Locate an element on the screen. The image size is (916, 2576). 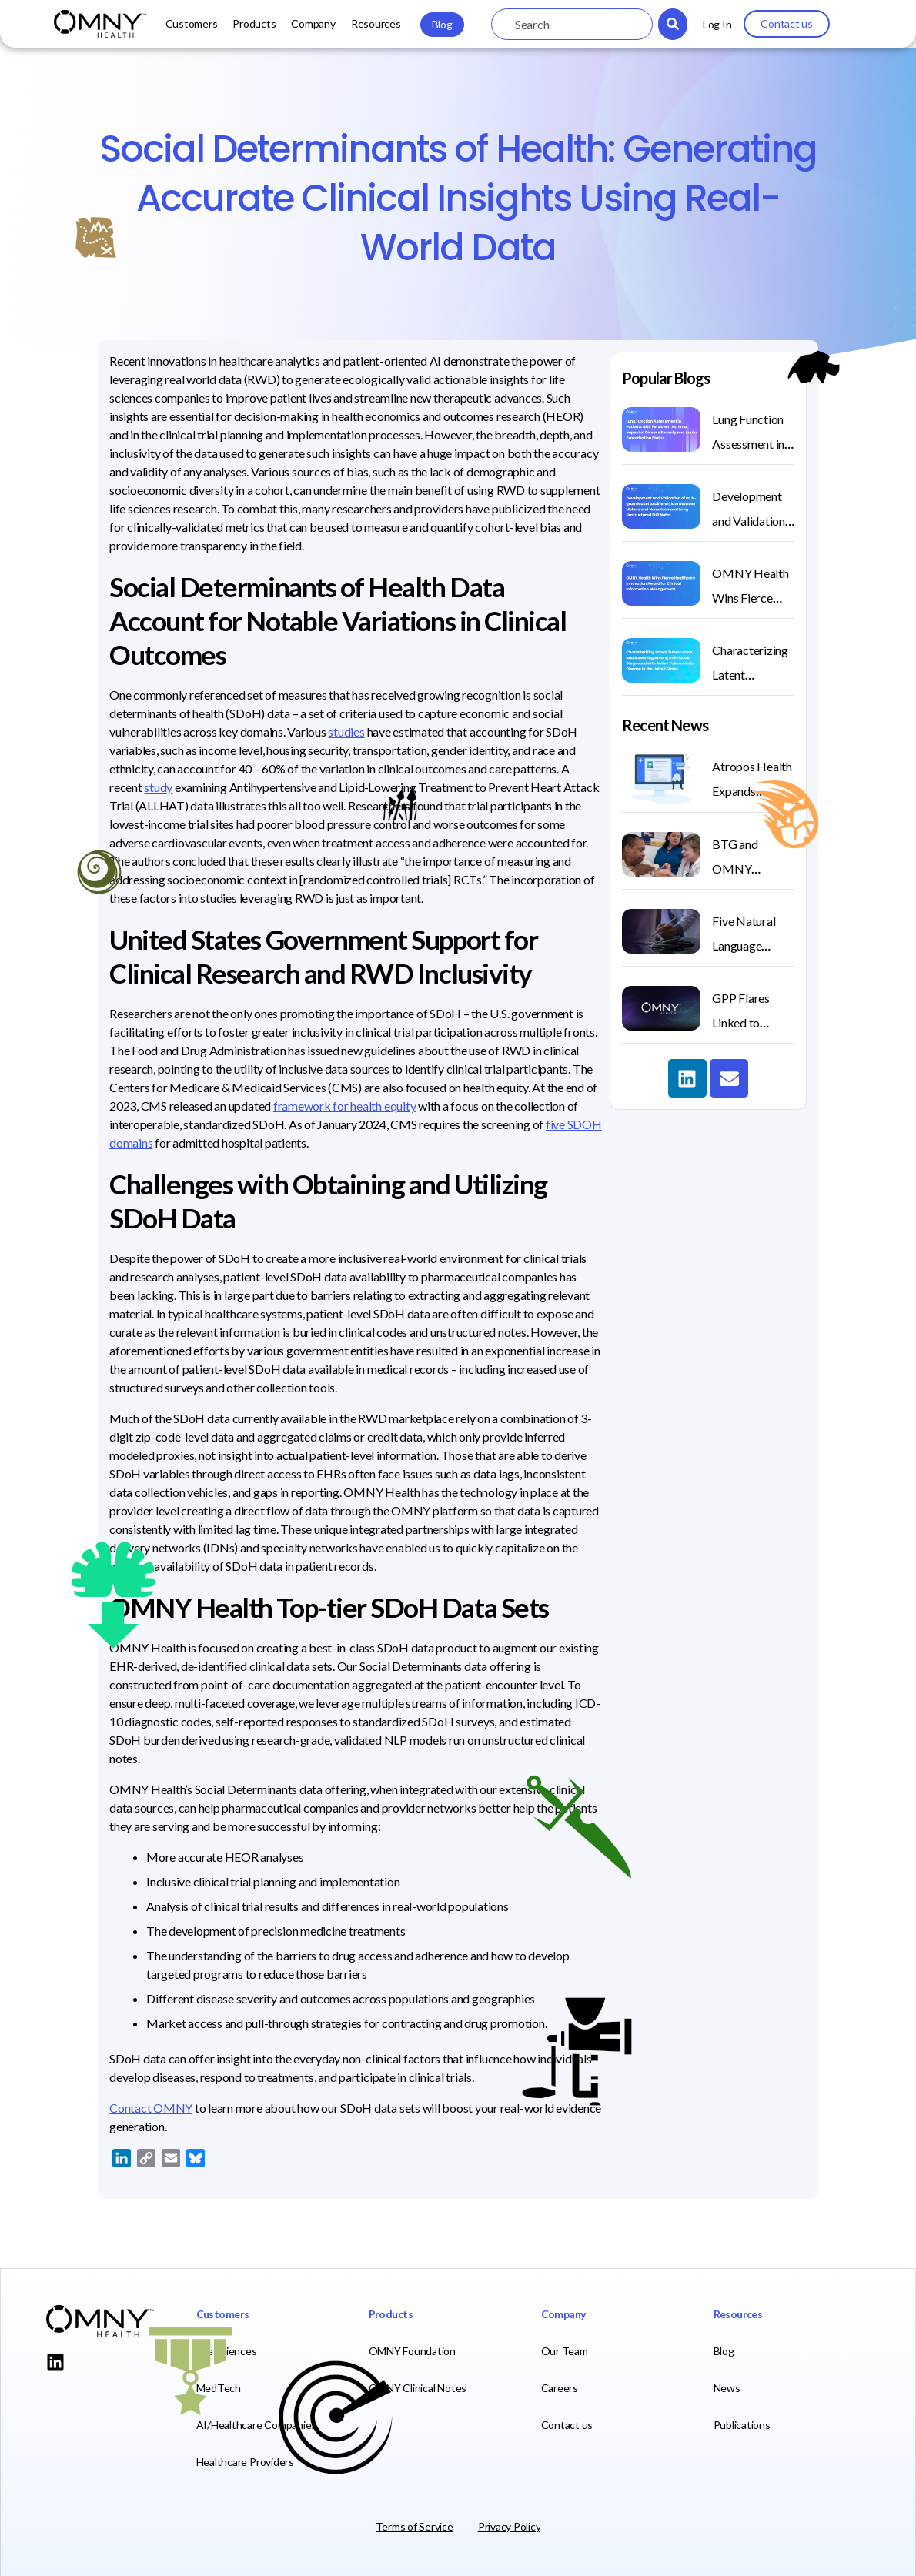
collectible shell currency or treasure item is located at coordinates (99, 872).